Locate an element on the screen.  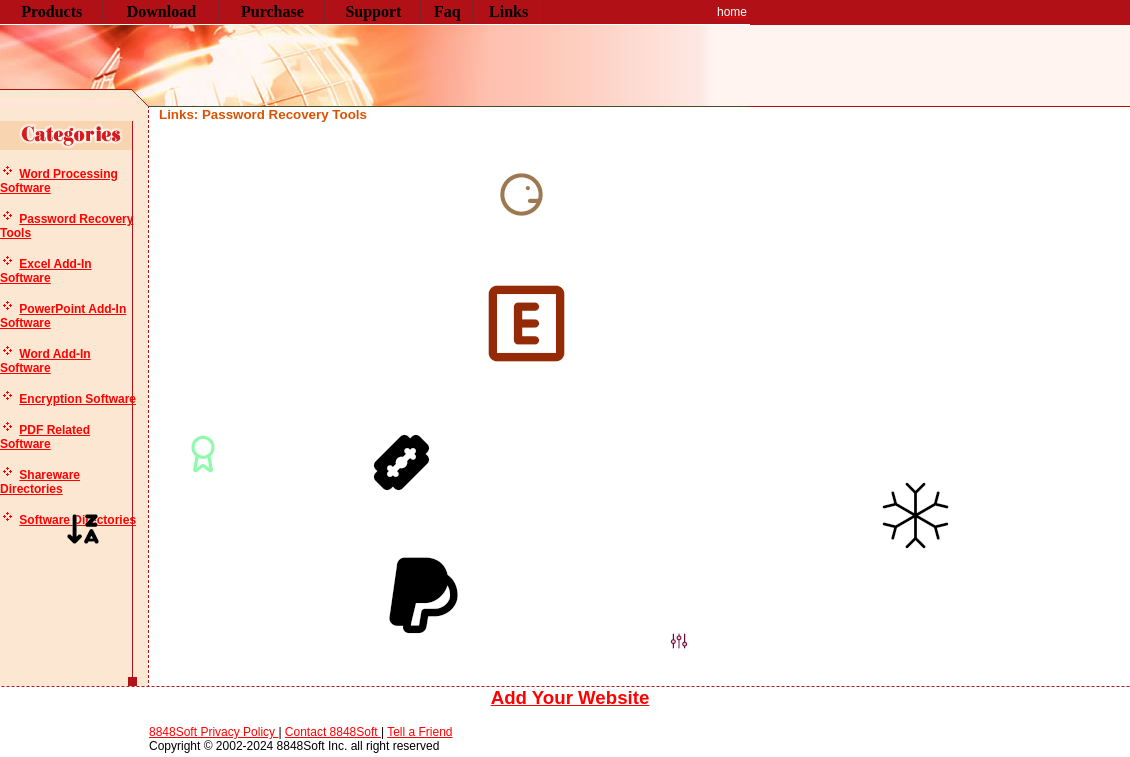
indicates explicit content warning is located at coordinates (526, 323).